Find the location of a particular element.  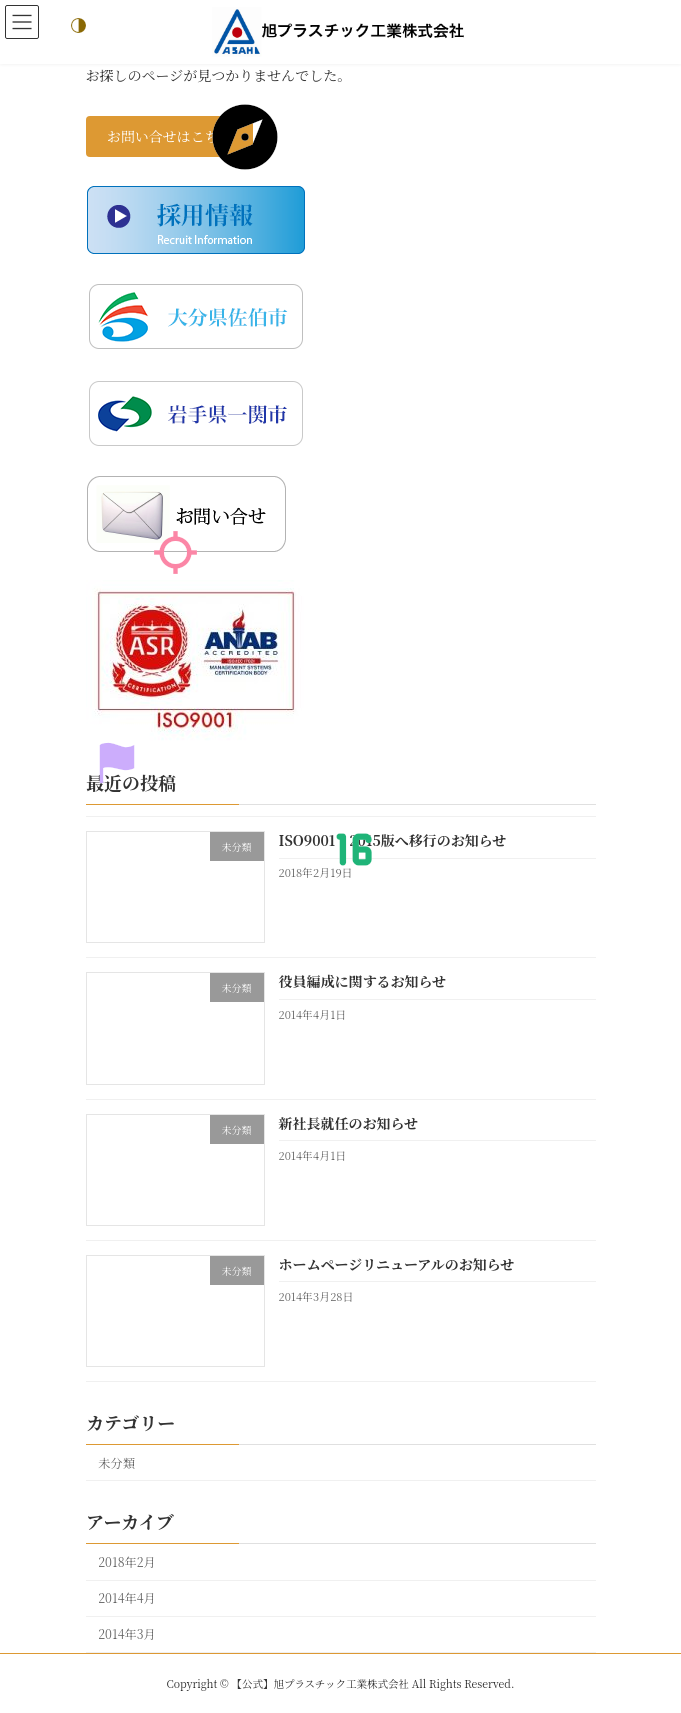

indicates item number 16 in a list or sequence is located at coordinates (352, 849).